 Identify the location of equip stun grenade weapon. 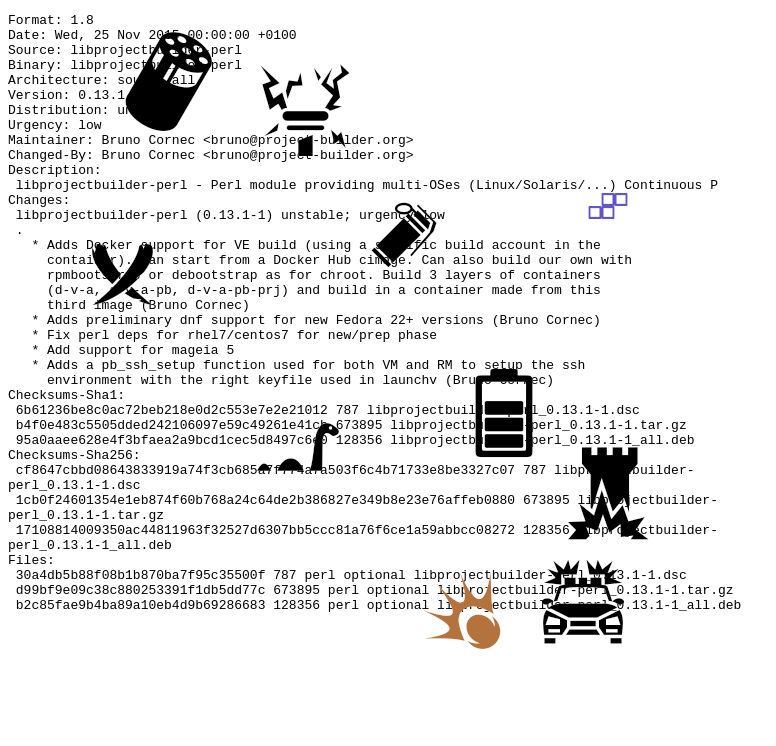
(404, 235).